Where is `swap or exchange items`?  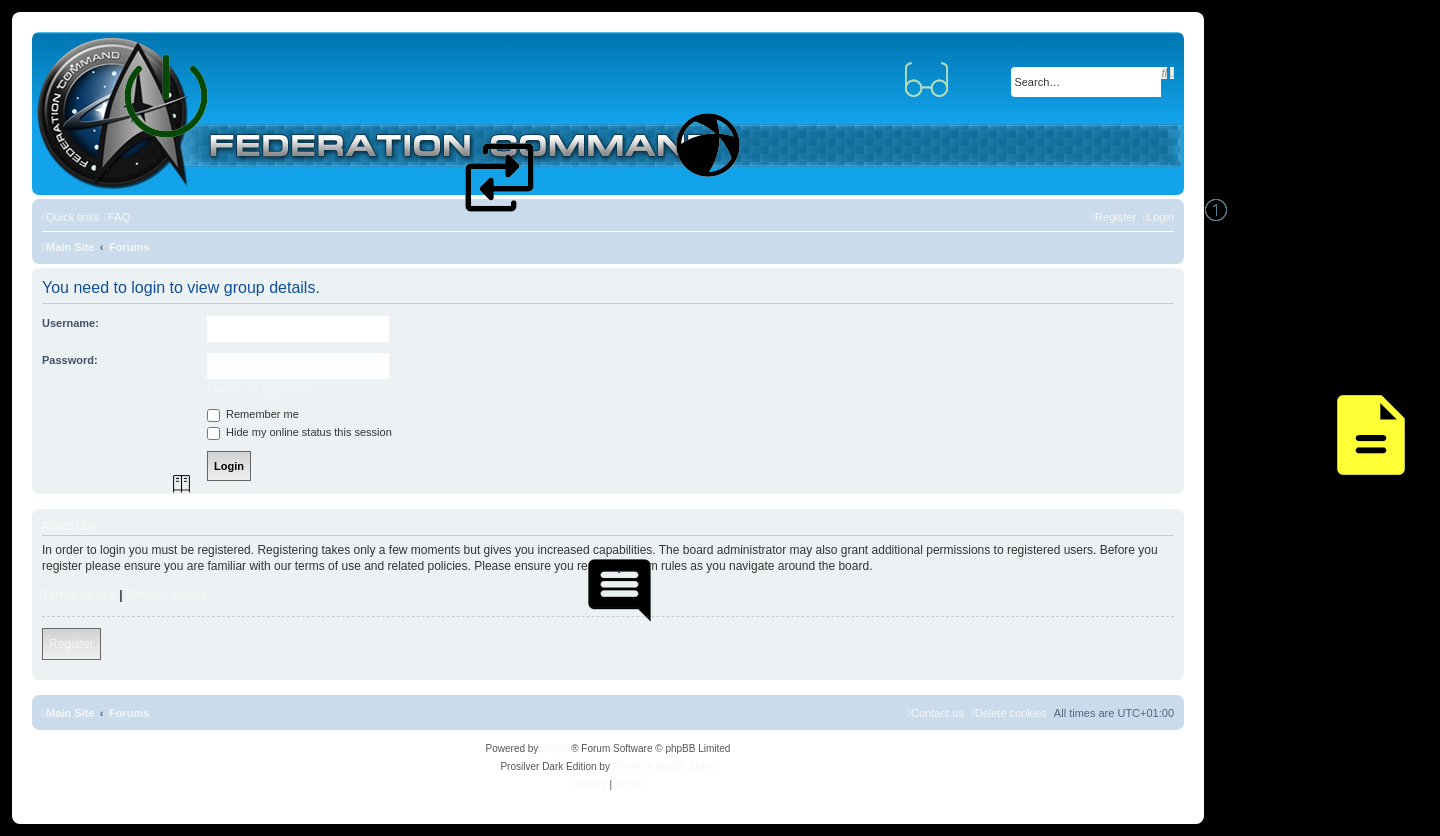
swap or exchange items is located at coordinates (499, 177).